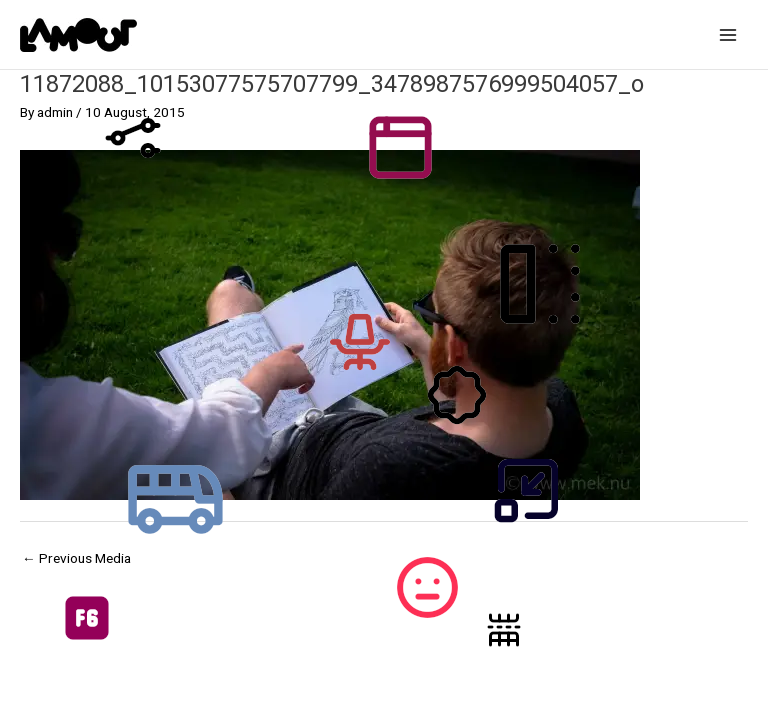  Describe the element at coordinates (504, 630) in the screenshot. I see `split table rows into separate sections` at that location.